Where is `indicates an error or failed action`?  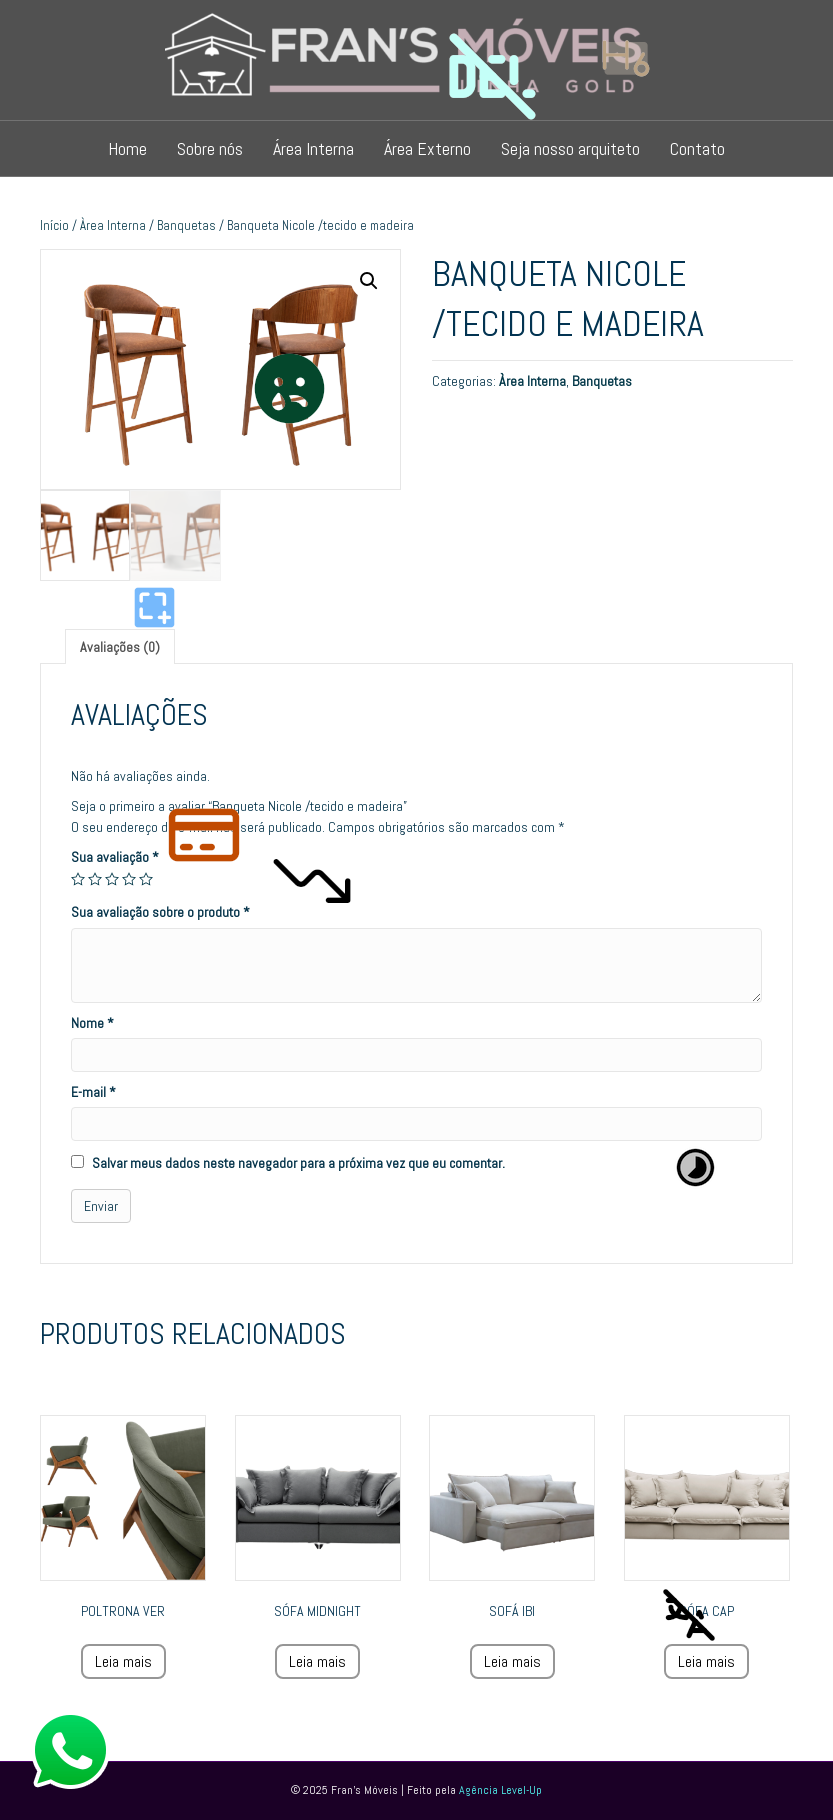 indicates an error or failed action is located at coordinates (289, 388).